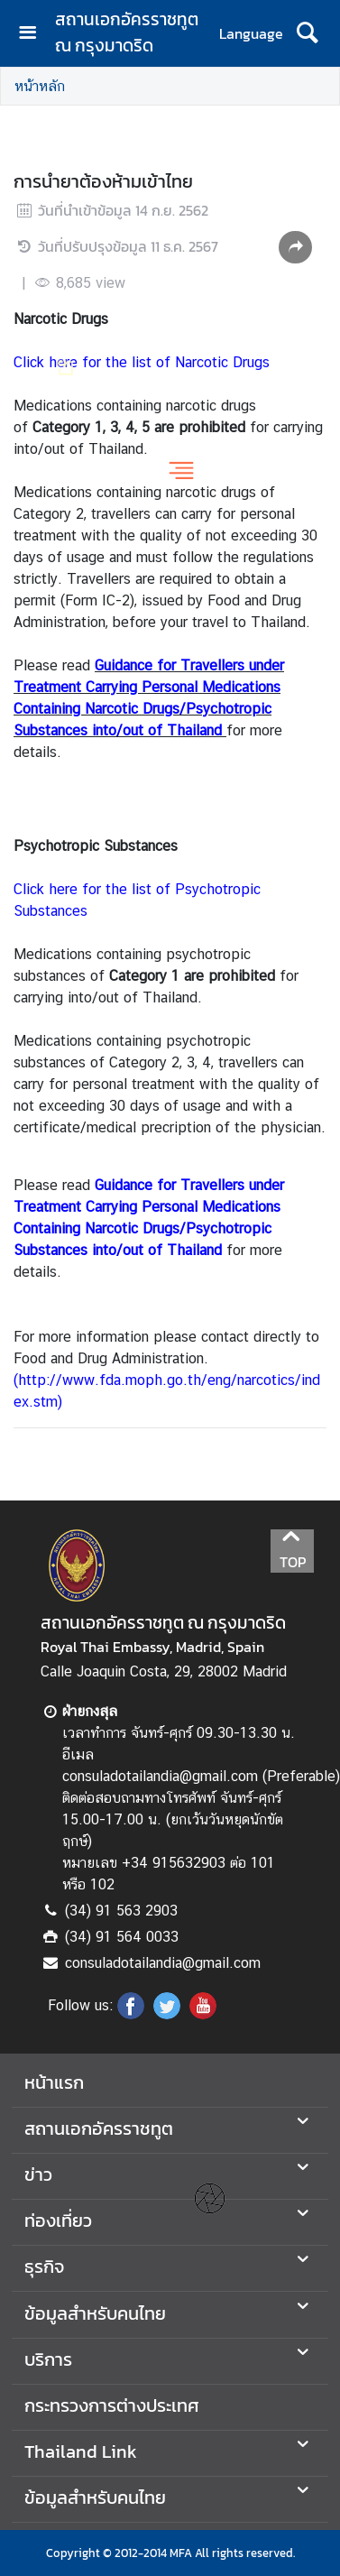 The image size is (340, 2576). What do you see at coordinates (66, 368) in the screenshot?
I see `insert a code block or snippet` at bounding box center [66, 368].